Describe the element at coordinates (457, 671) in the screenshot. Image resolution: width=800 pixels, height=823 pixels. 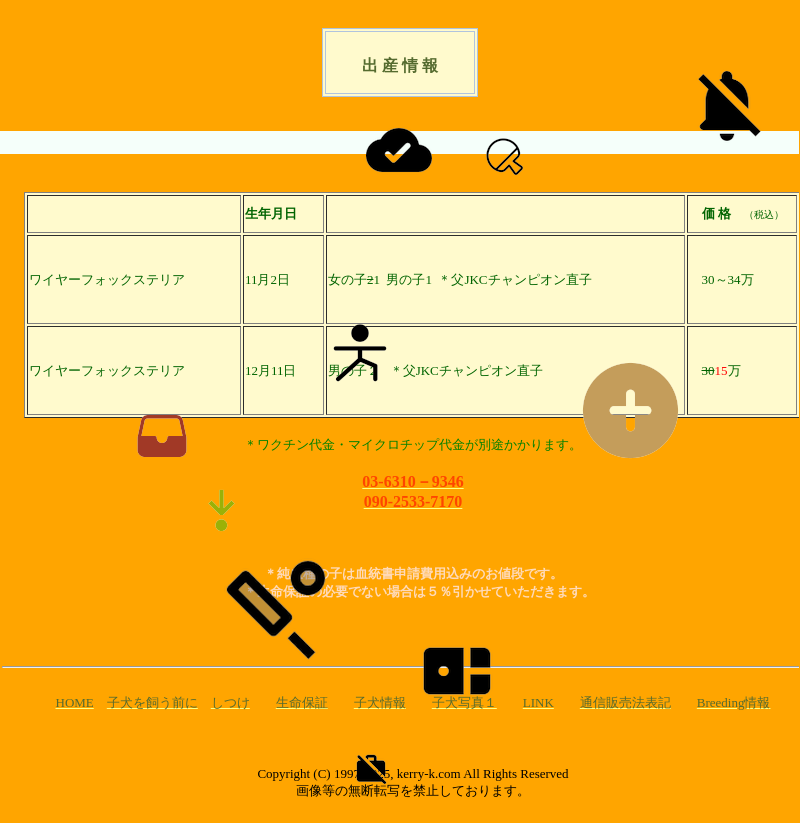
I see `access bento box or meal ordering feature` at that location.